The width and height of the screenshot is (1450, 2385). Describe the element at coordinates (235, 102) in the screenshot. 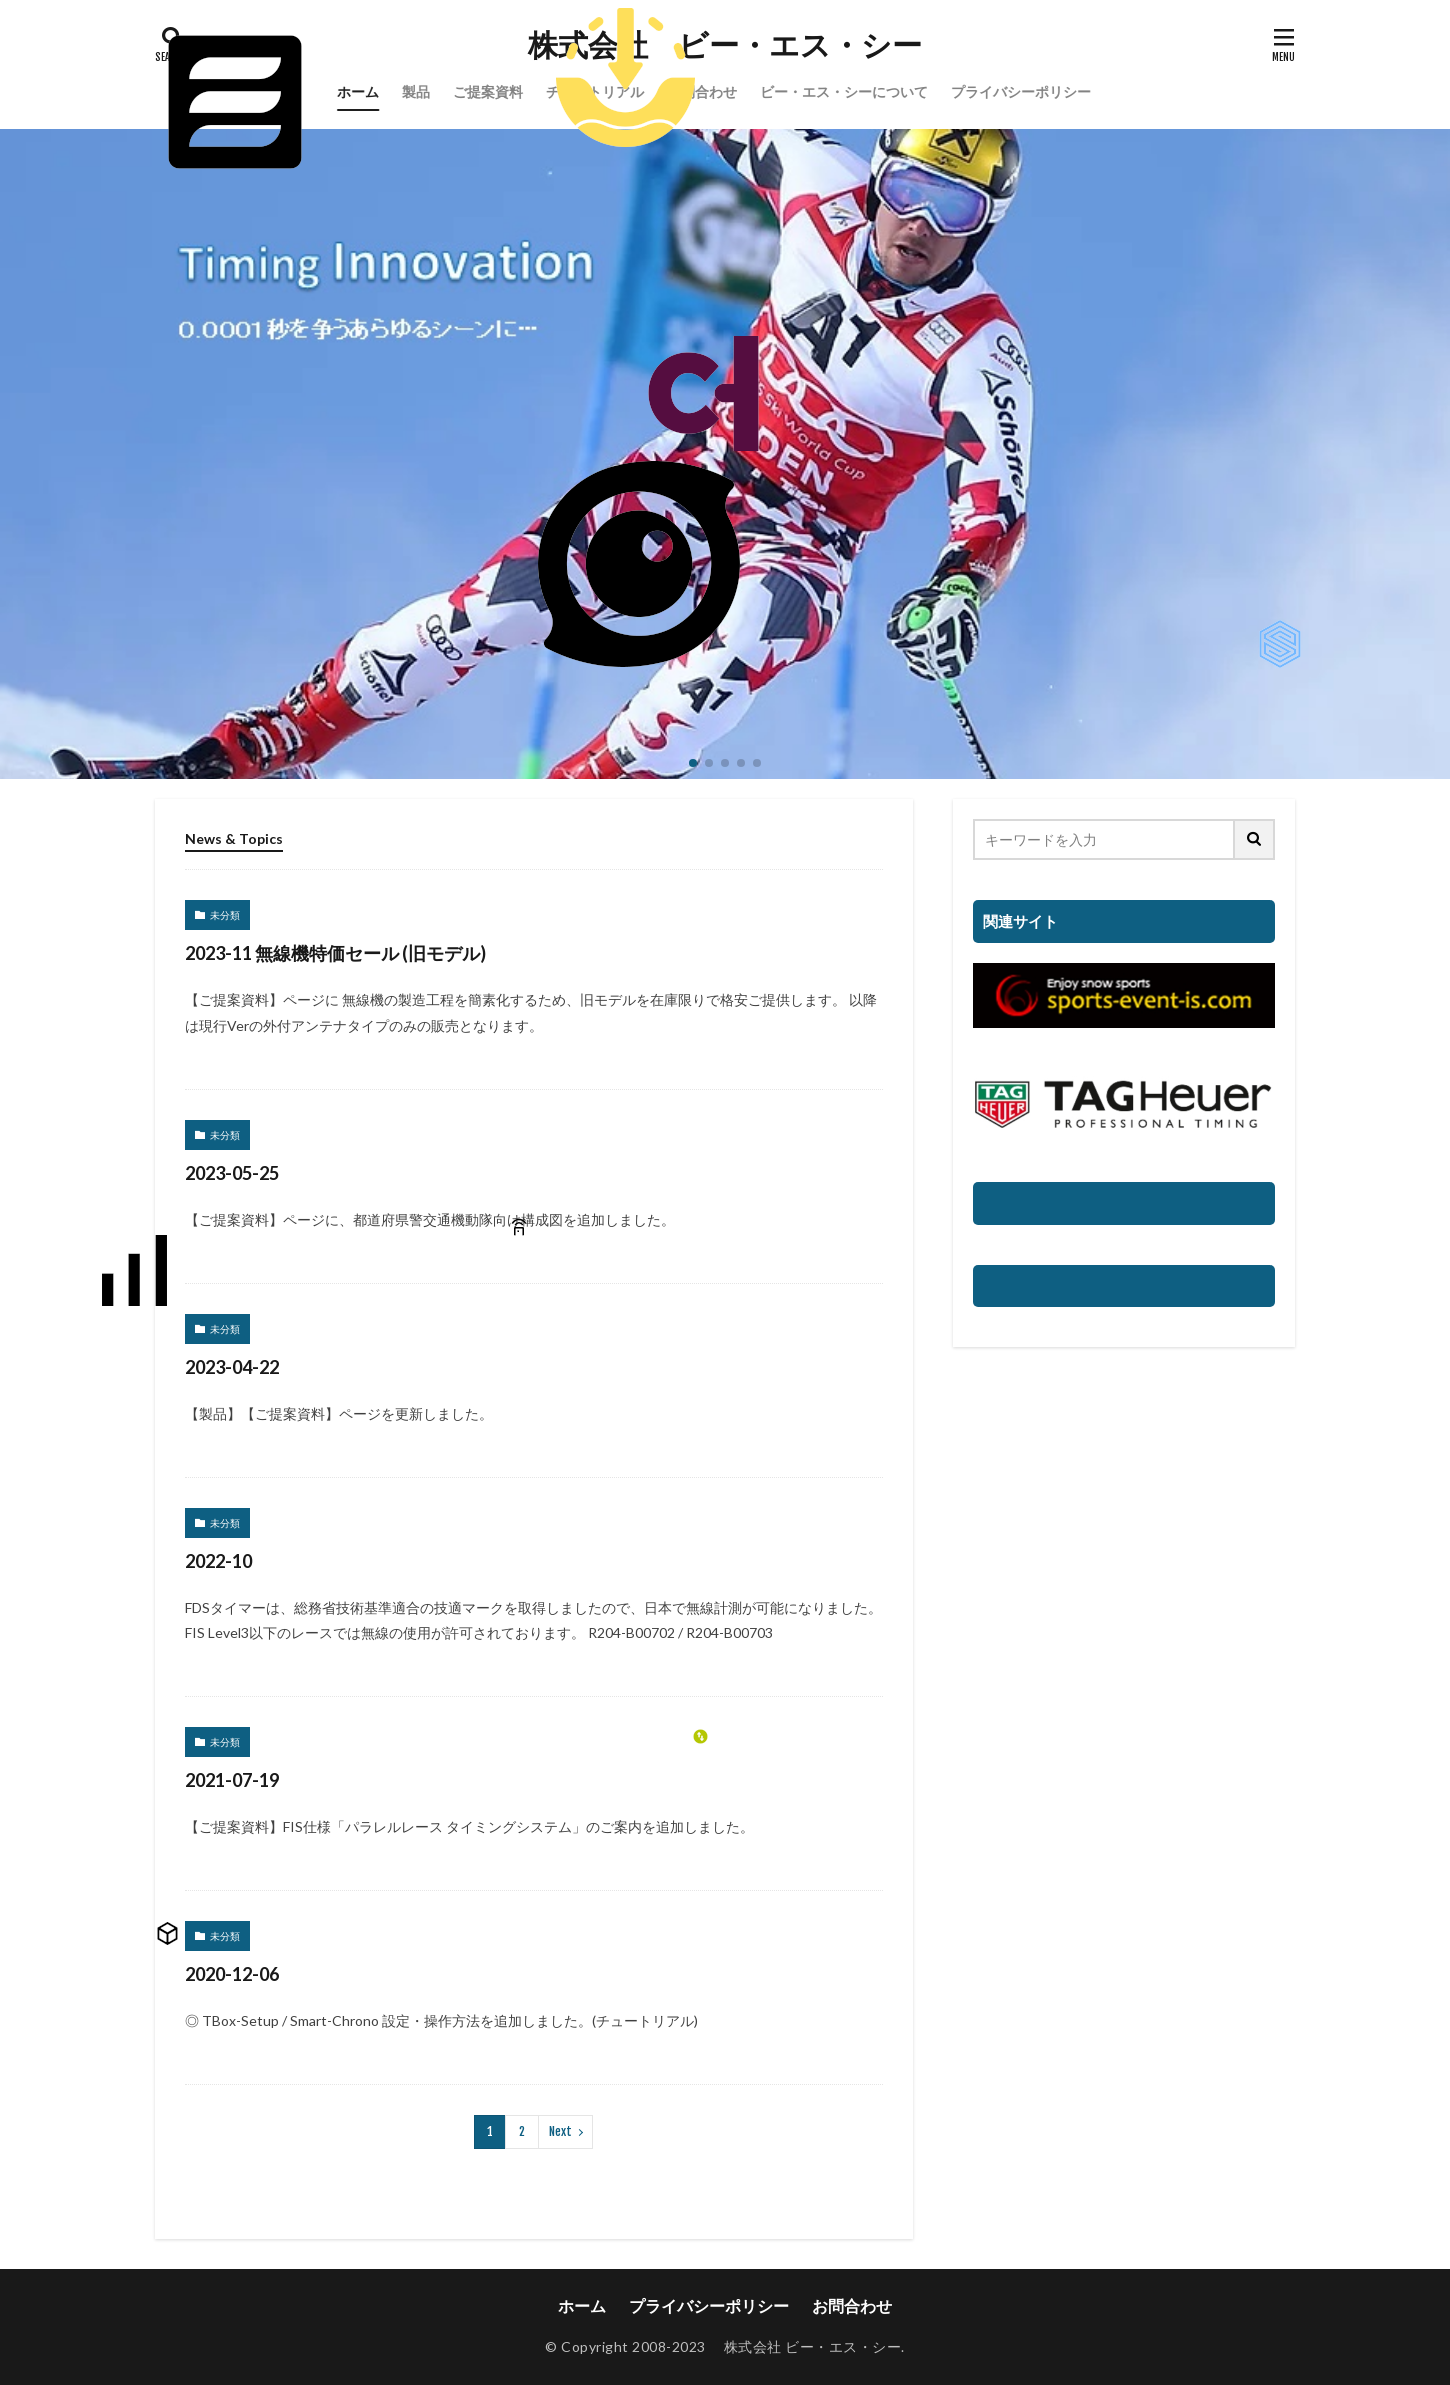

I see `jxl image format logo` at that location.